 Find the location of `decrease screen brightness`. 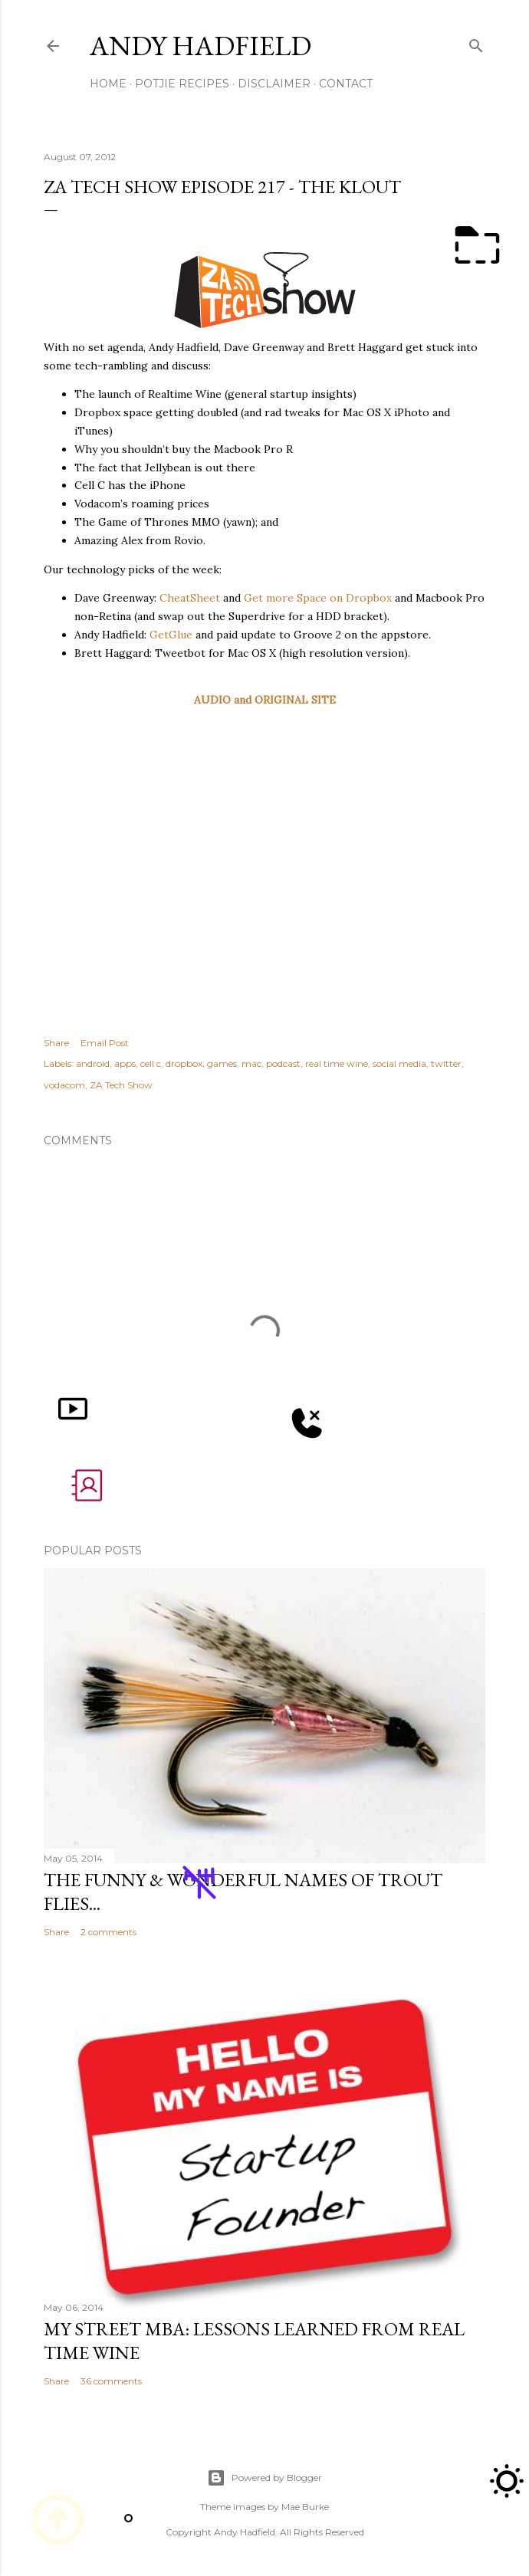

decrease screen brightness is located at coordinates (507, 2481).